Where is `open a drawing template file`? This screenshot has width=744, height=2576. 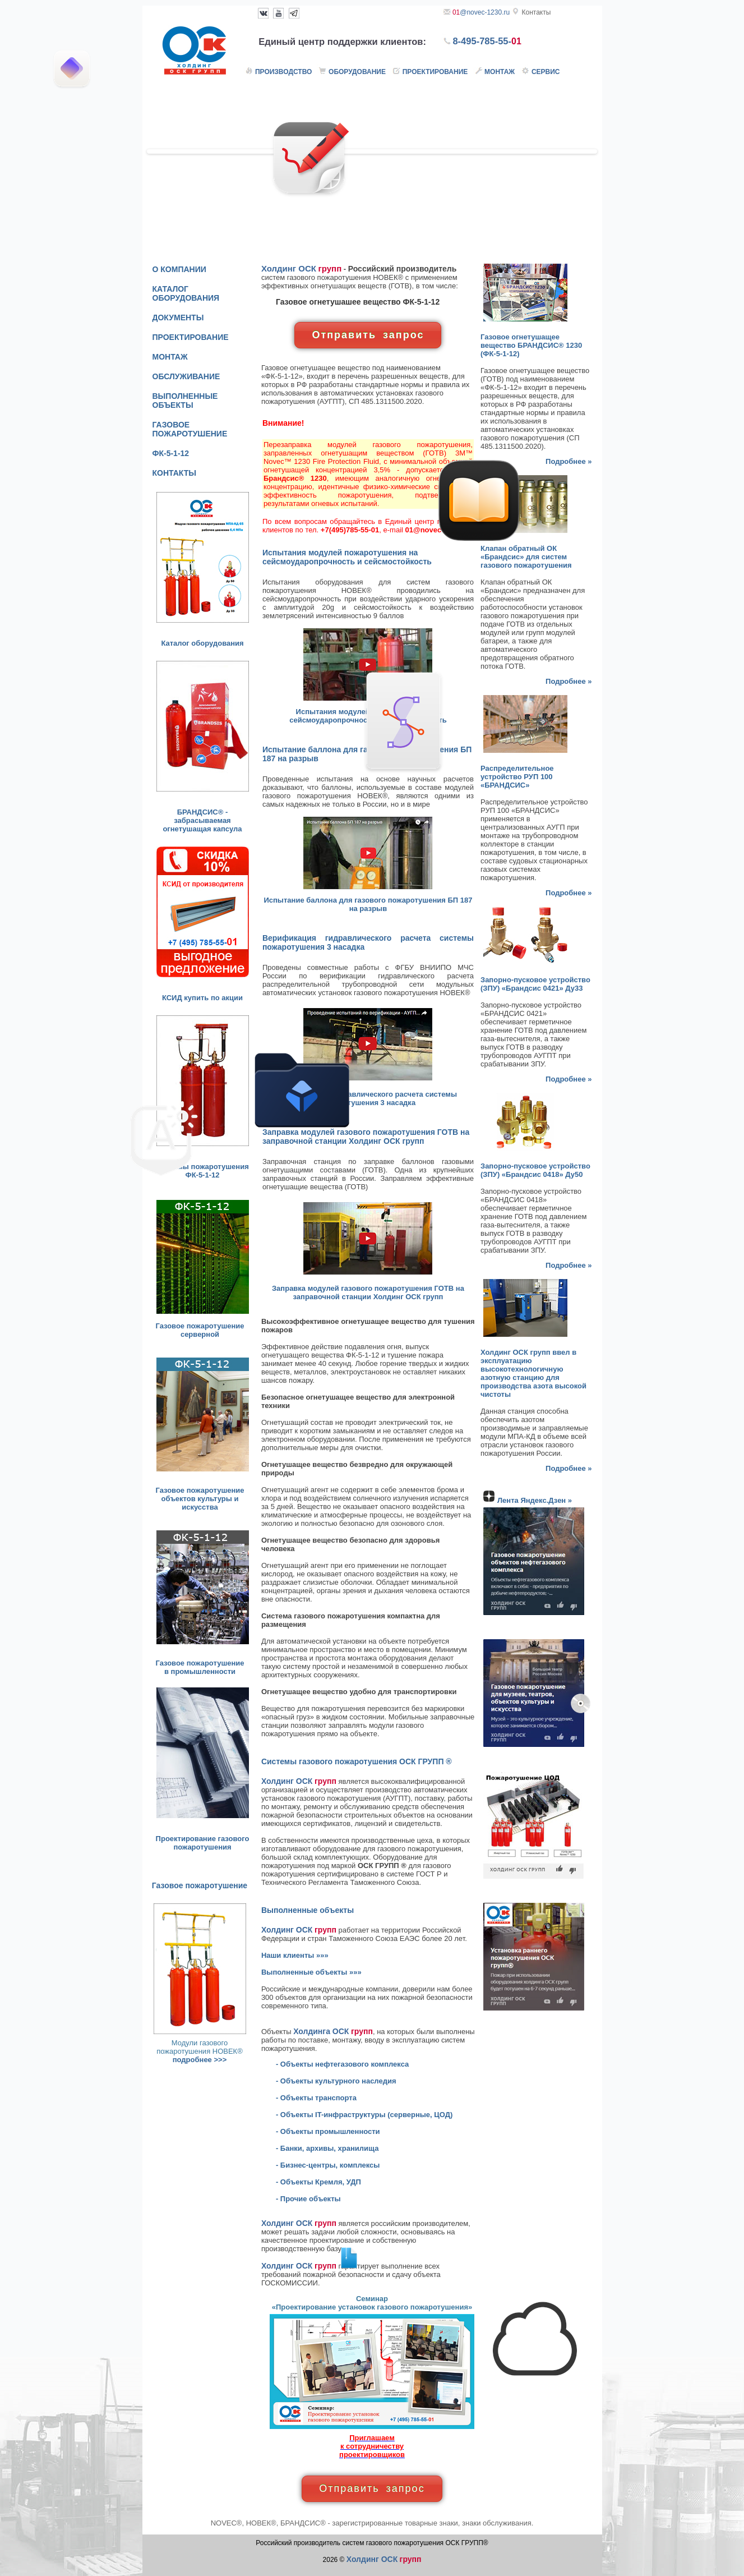 open a drawing template file is located at coordinates (403, 722).